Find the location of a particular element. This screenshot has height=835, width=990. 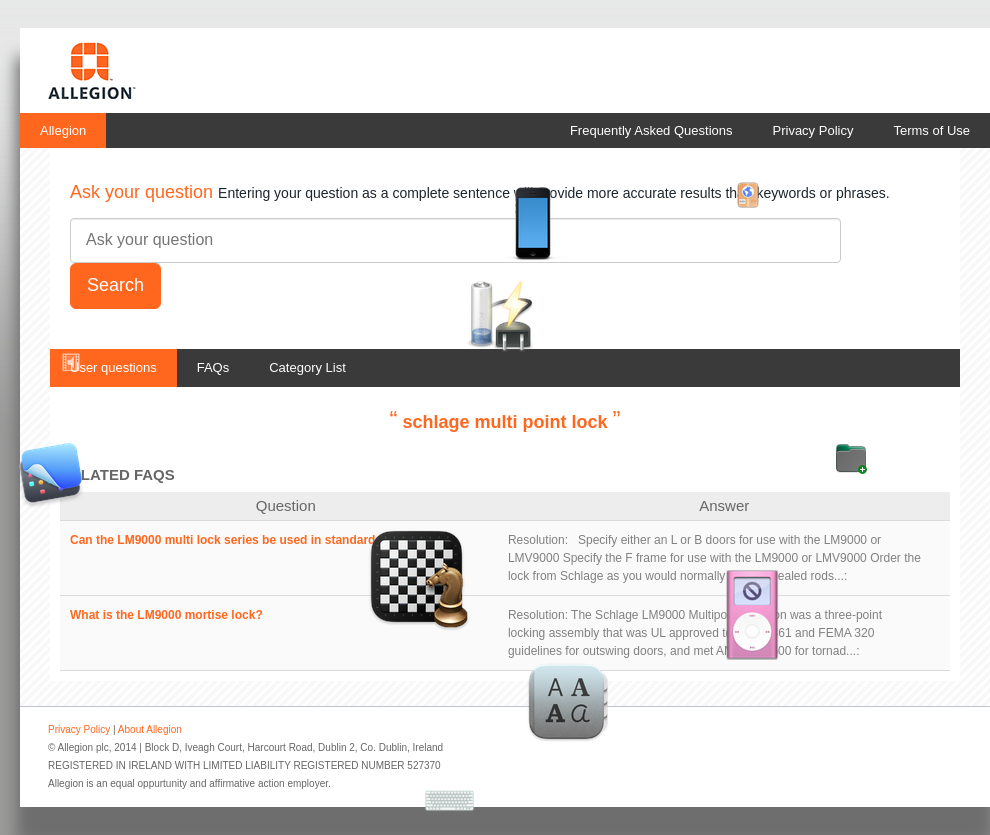

battery low but currently charging is located at coordinates (497, 315).